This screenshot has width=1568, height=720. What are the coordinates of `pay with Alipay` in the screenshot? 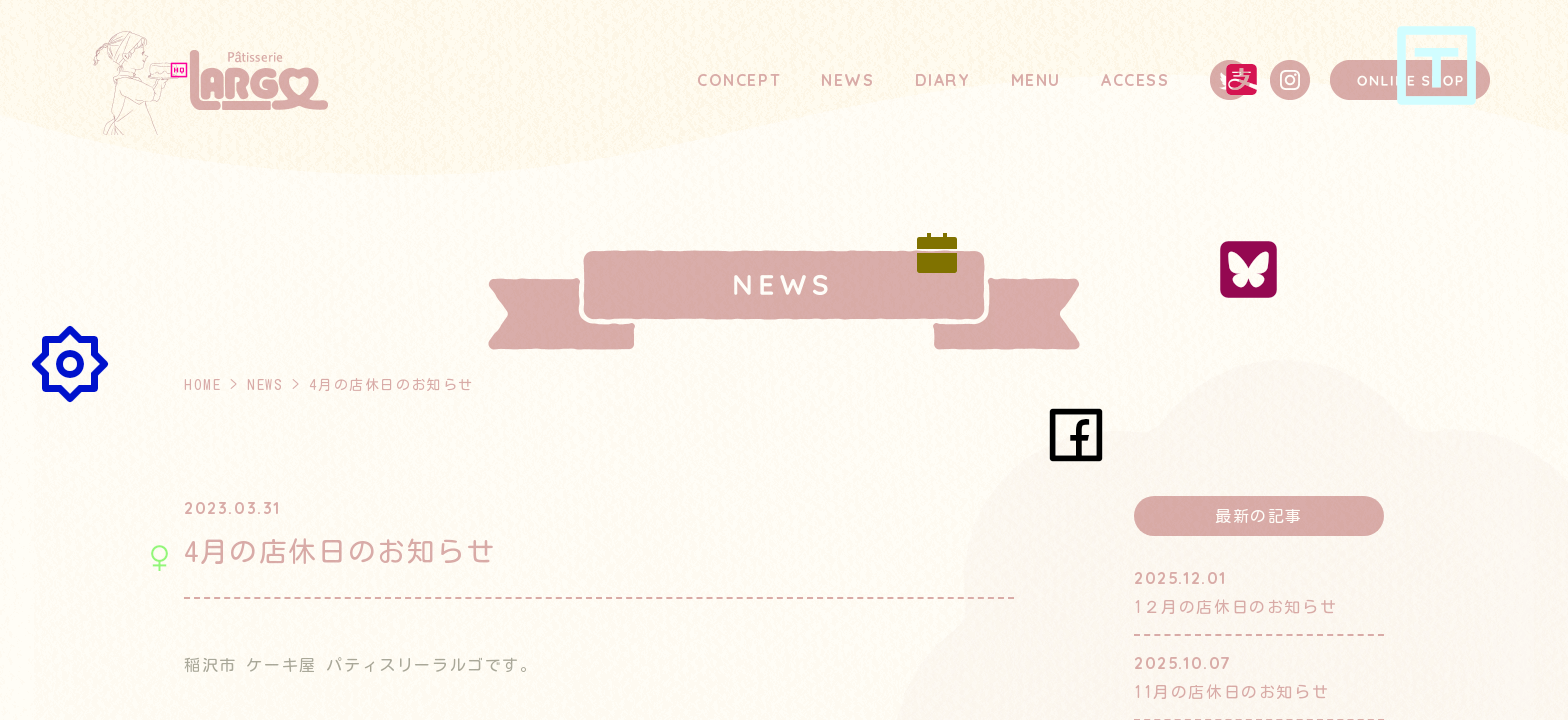 It's located at (1241, 79).